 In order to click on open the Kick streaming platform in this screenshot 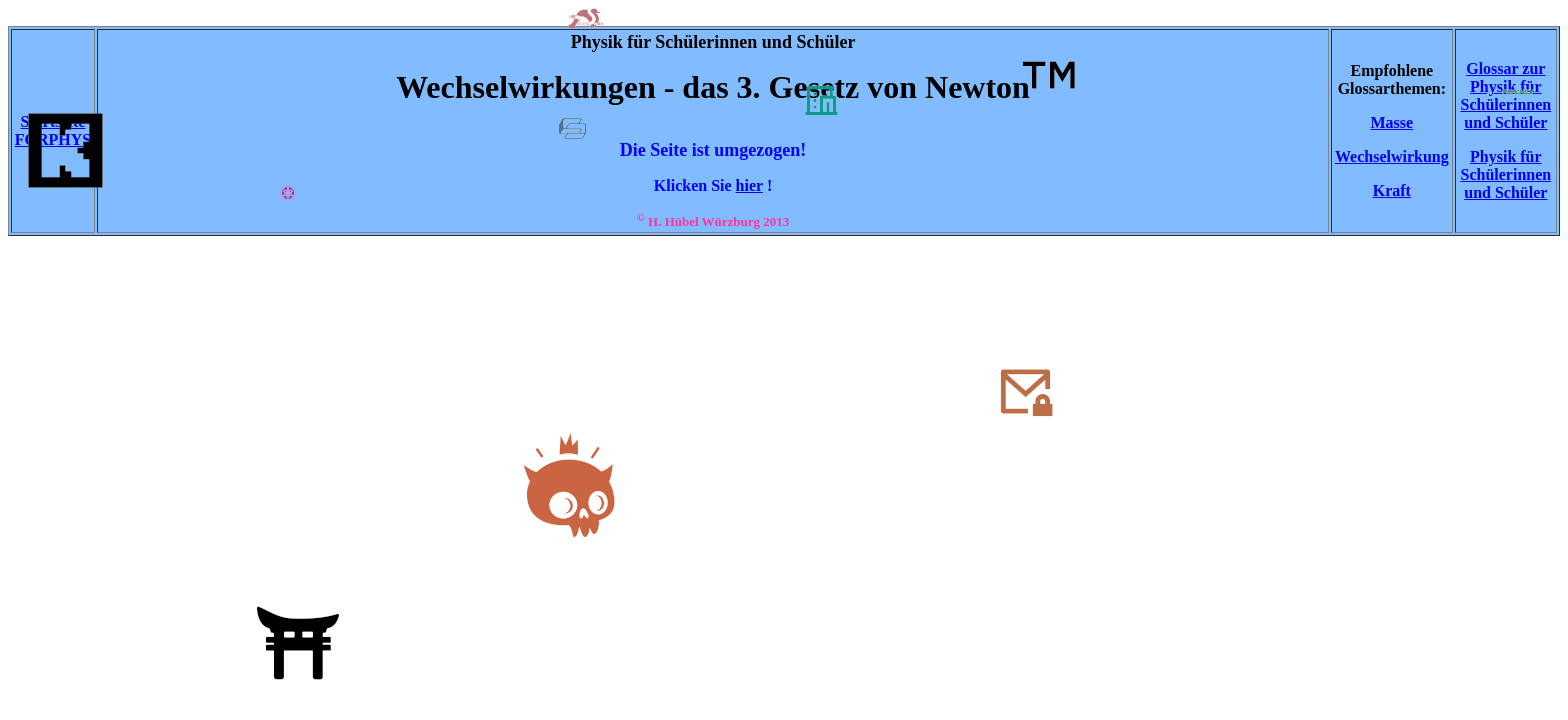, I will do `click(65, 150)`.